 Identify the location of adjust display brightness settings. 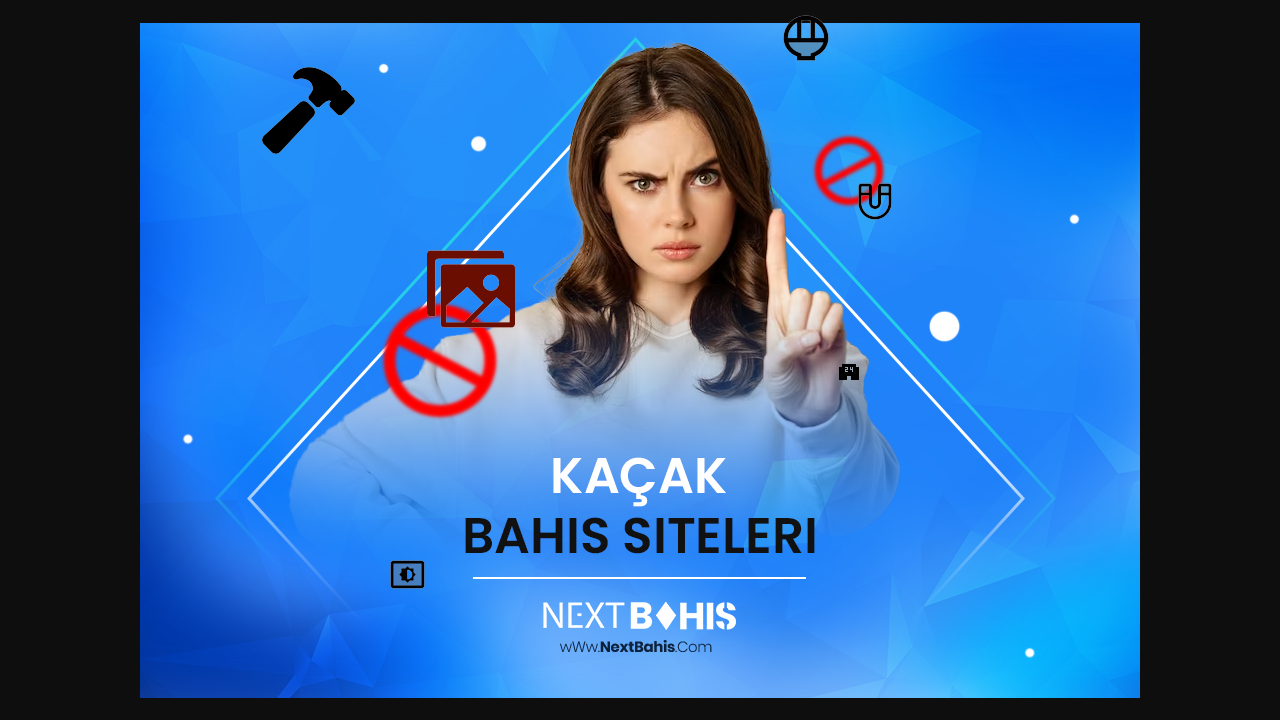
(407, 574).